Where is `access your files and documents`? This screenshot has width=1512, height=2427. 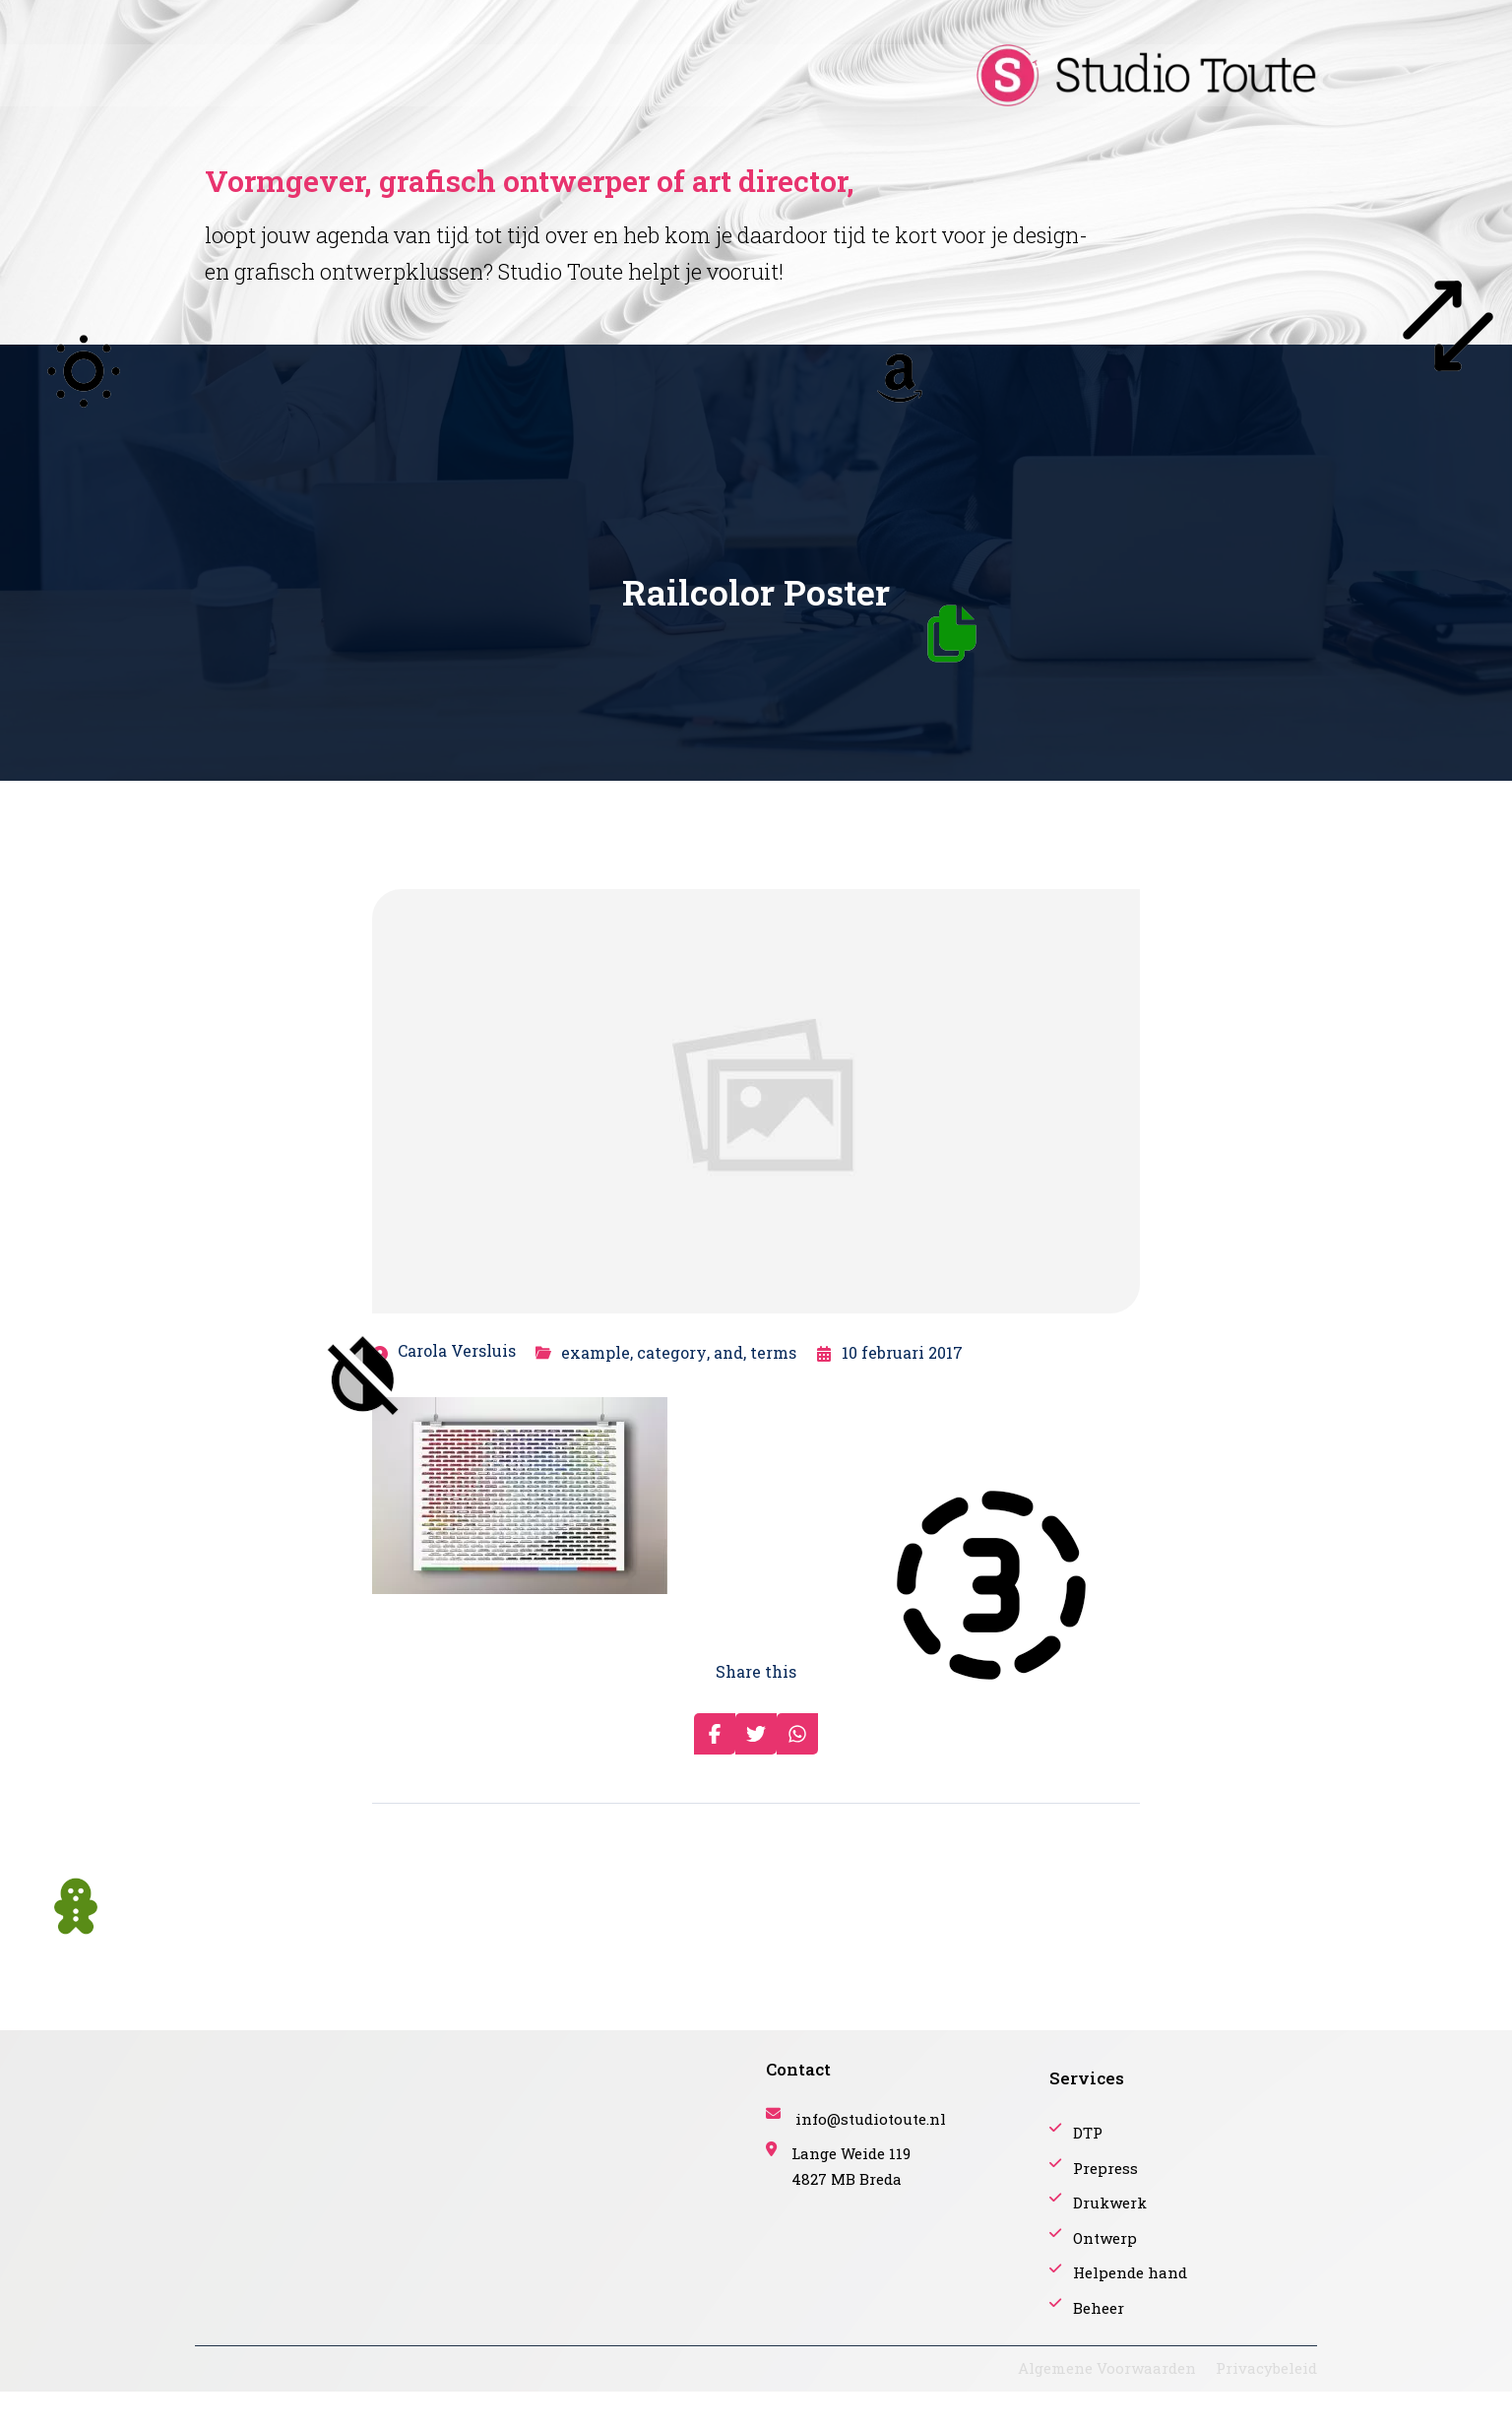
access your files and documents is located at coordinates (950, 633).